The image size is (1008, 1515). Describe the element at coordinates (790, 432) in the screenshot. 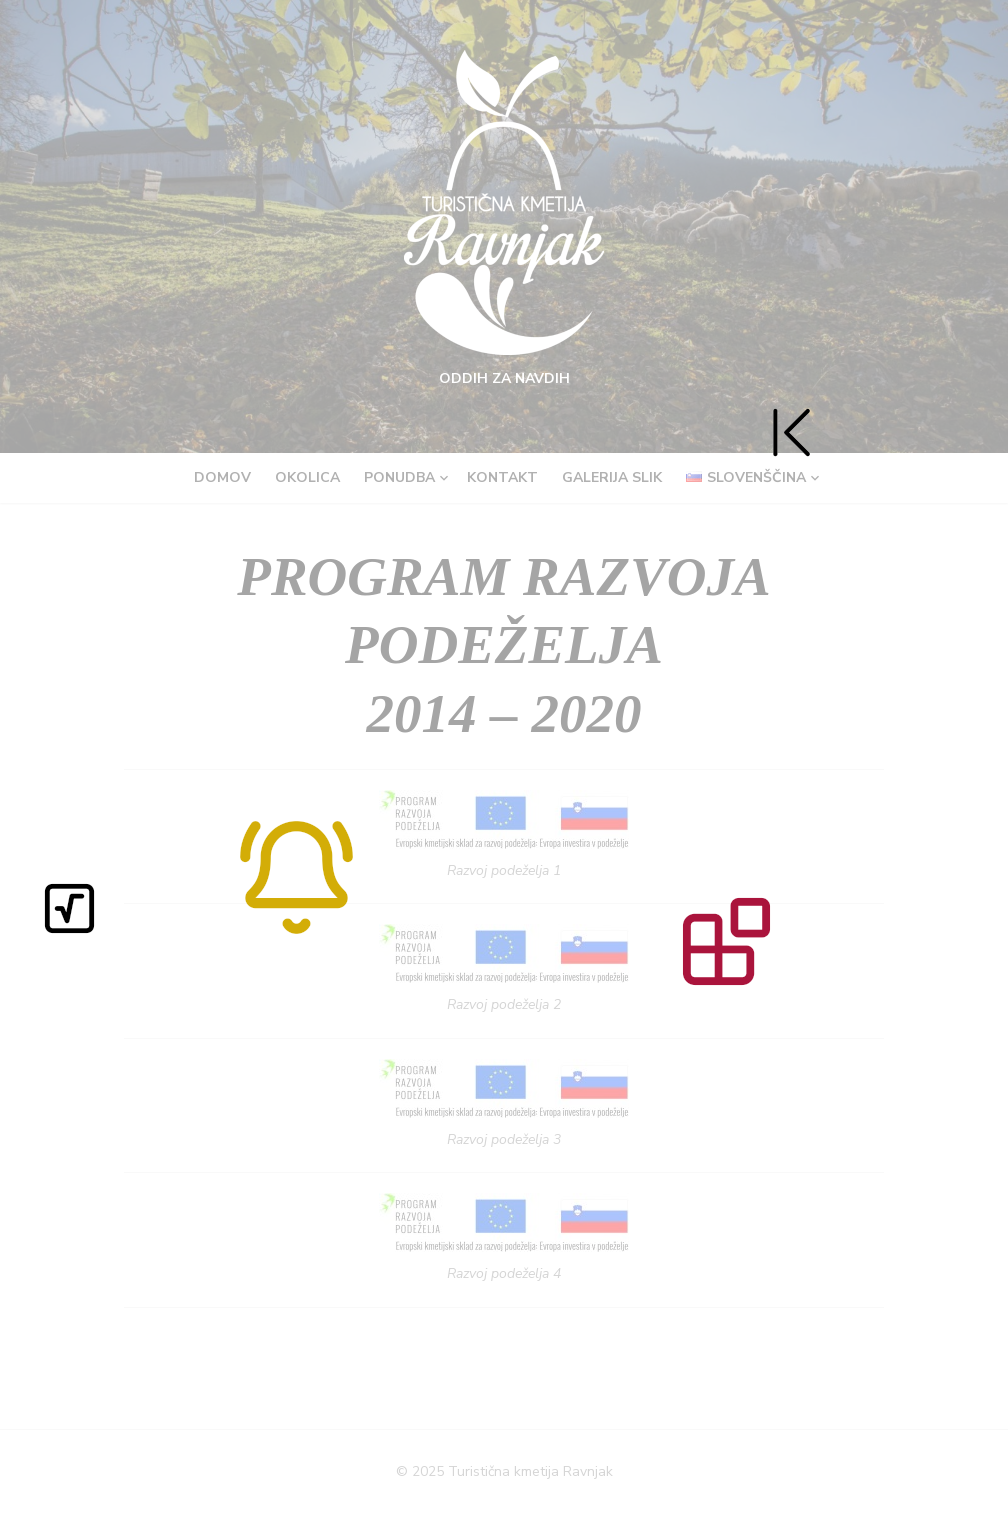

I see `go to the beginning or first item` at that location.